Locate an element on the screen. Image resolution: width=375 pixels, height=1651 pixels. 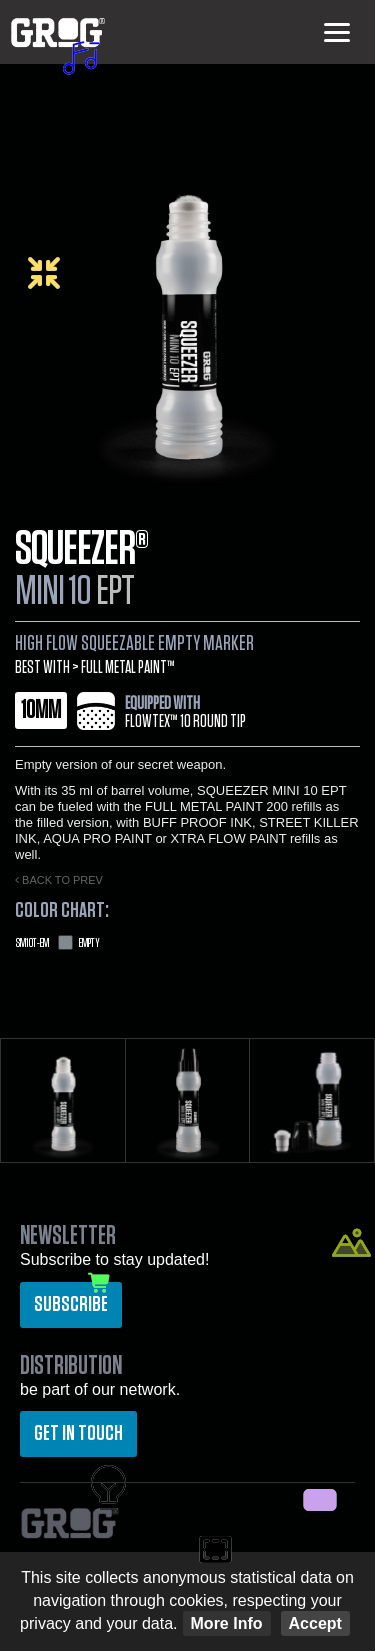
toggle idea or tip suggestions is located at coordinates (108, 1487).